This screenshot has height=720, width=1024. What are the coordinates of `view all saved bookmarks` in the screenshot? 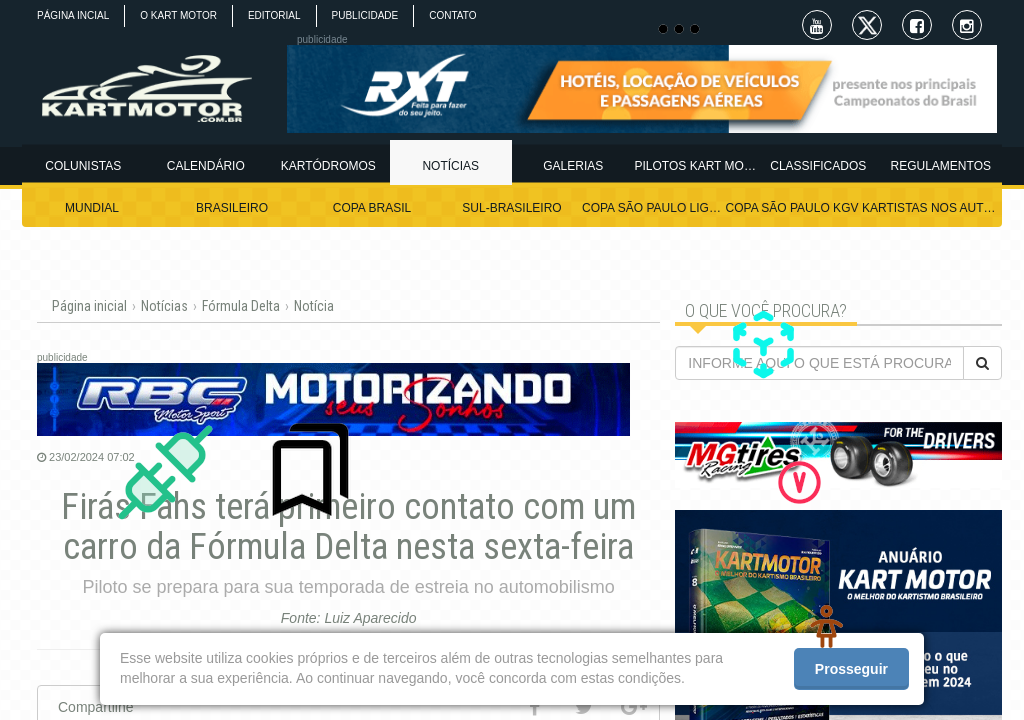 It's located at (310, 469).